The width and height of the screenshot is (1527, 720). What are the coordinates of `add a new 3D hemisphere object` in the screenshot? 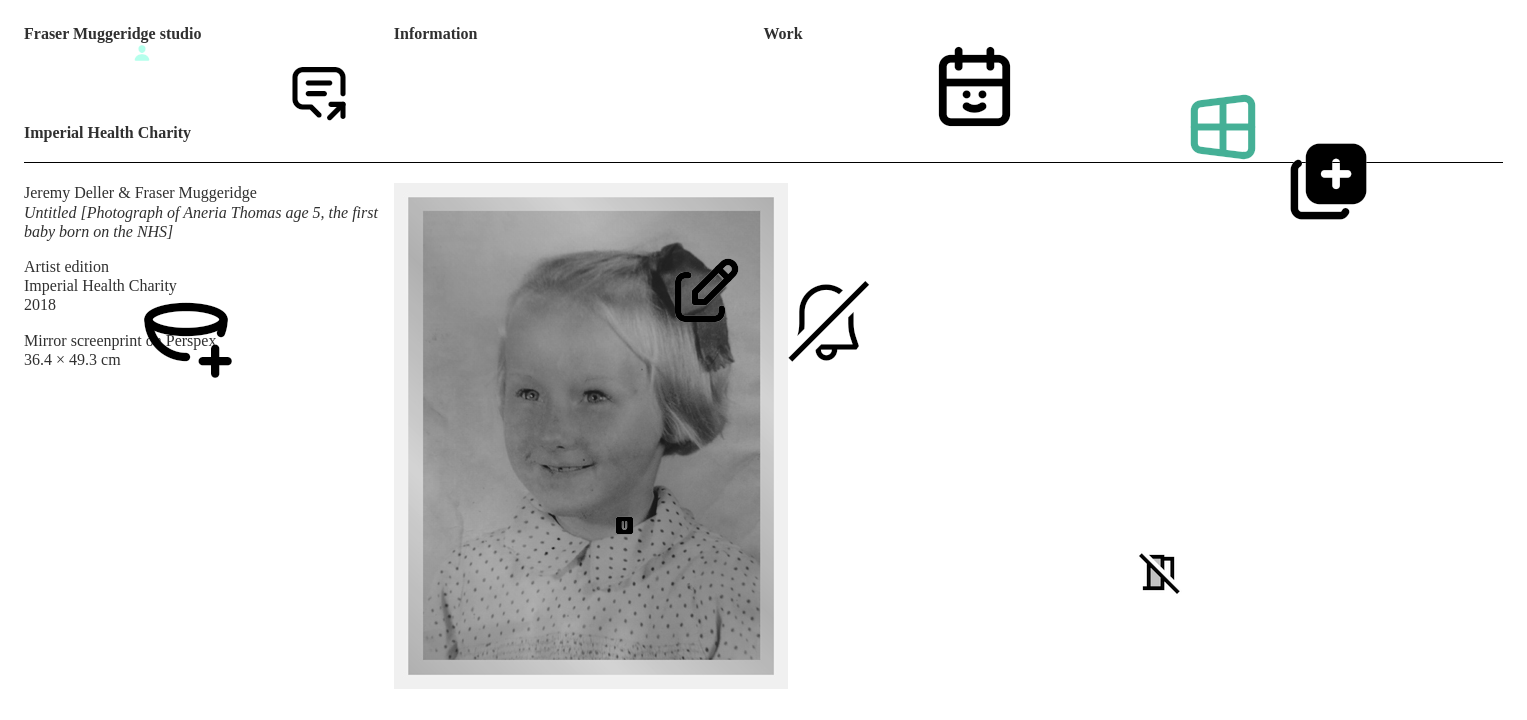 It's located at (186, 332).